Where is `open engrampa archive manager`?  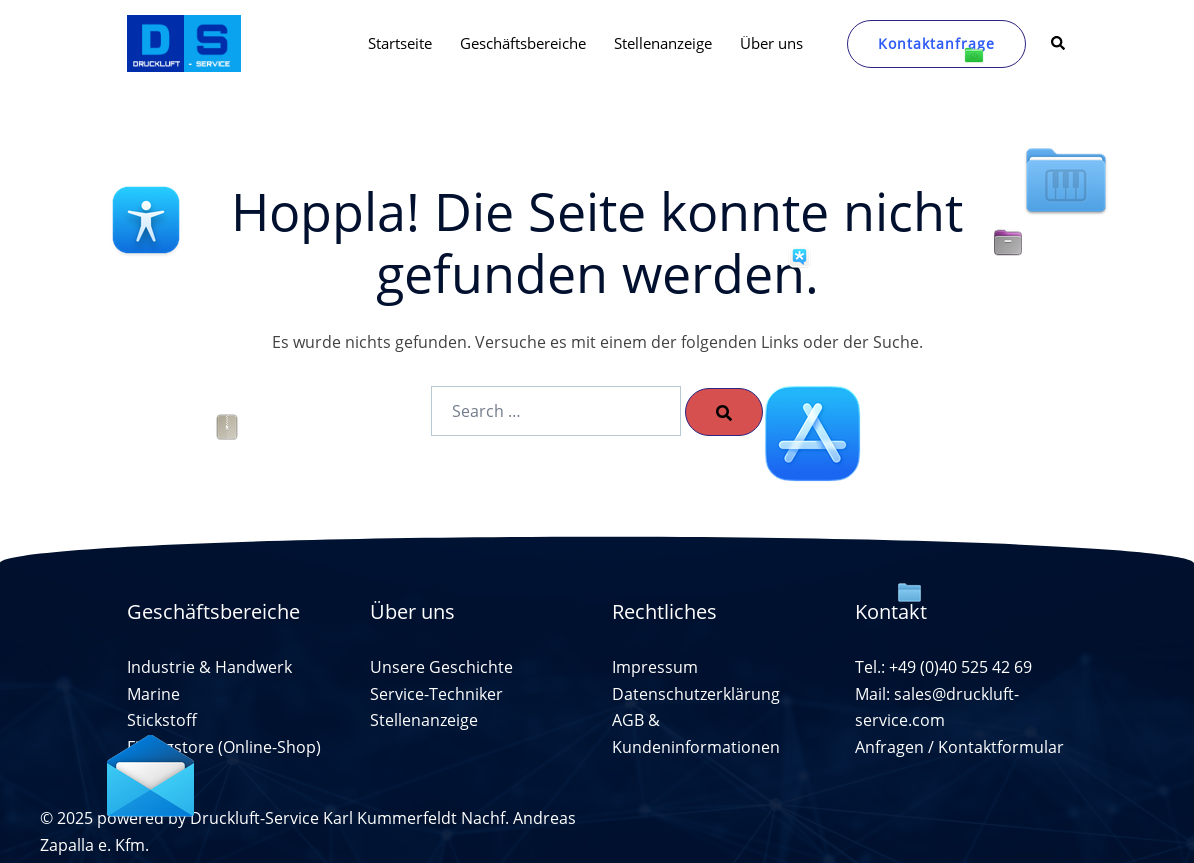
open engrampa archive manager is located at coordinates (227, 427).